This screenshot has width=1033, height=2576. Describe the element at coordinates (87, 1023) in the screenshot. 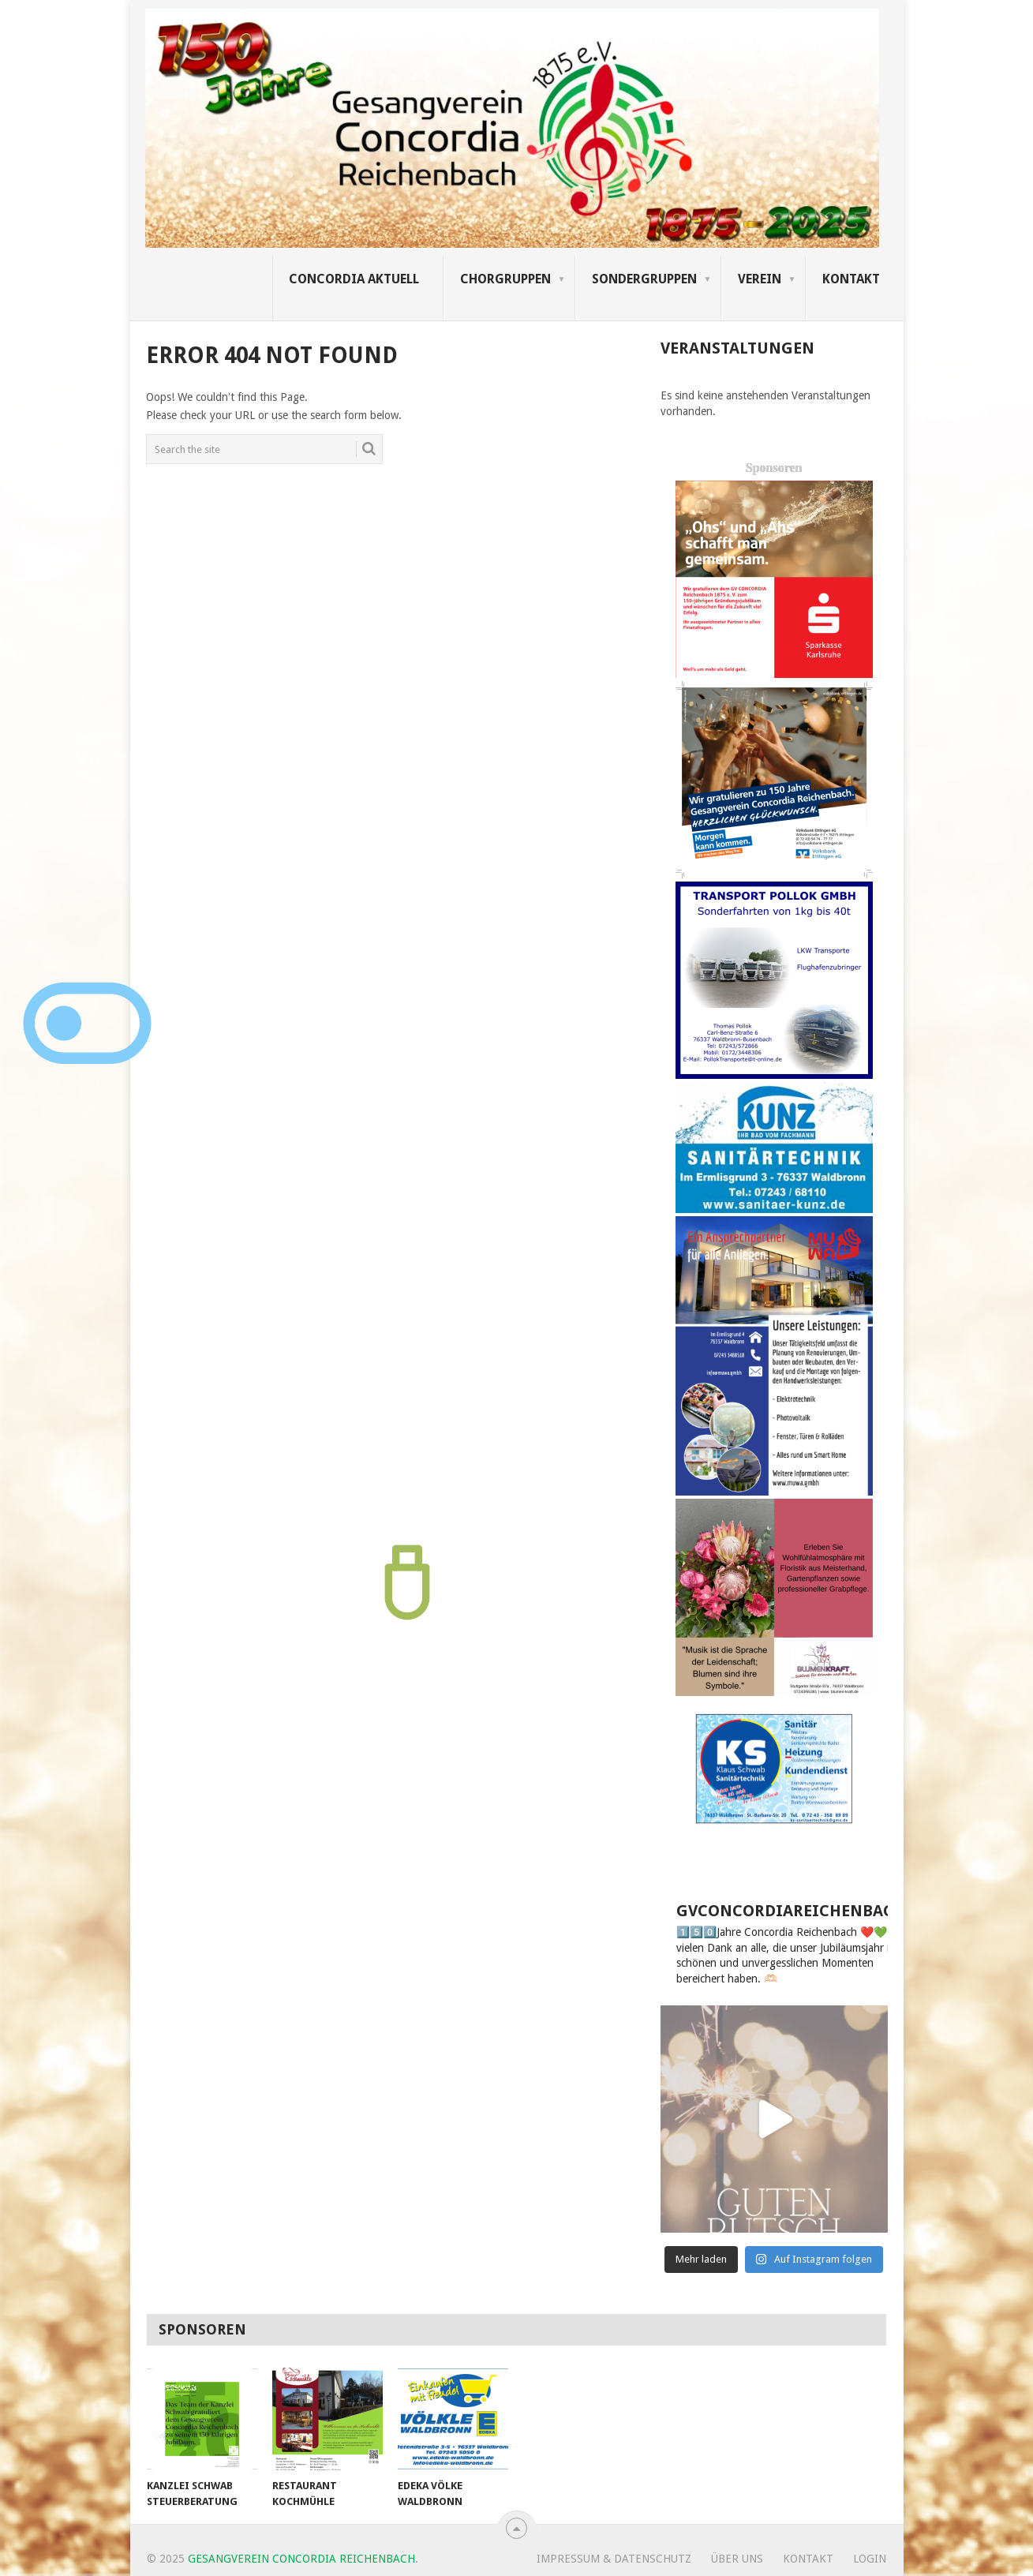

I see `toggle switch in off position` at that location.